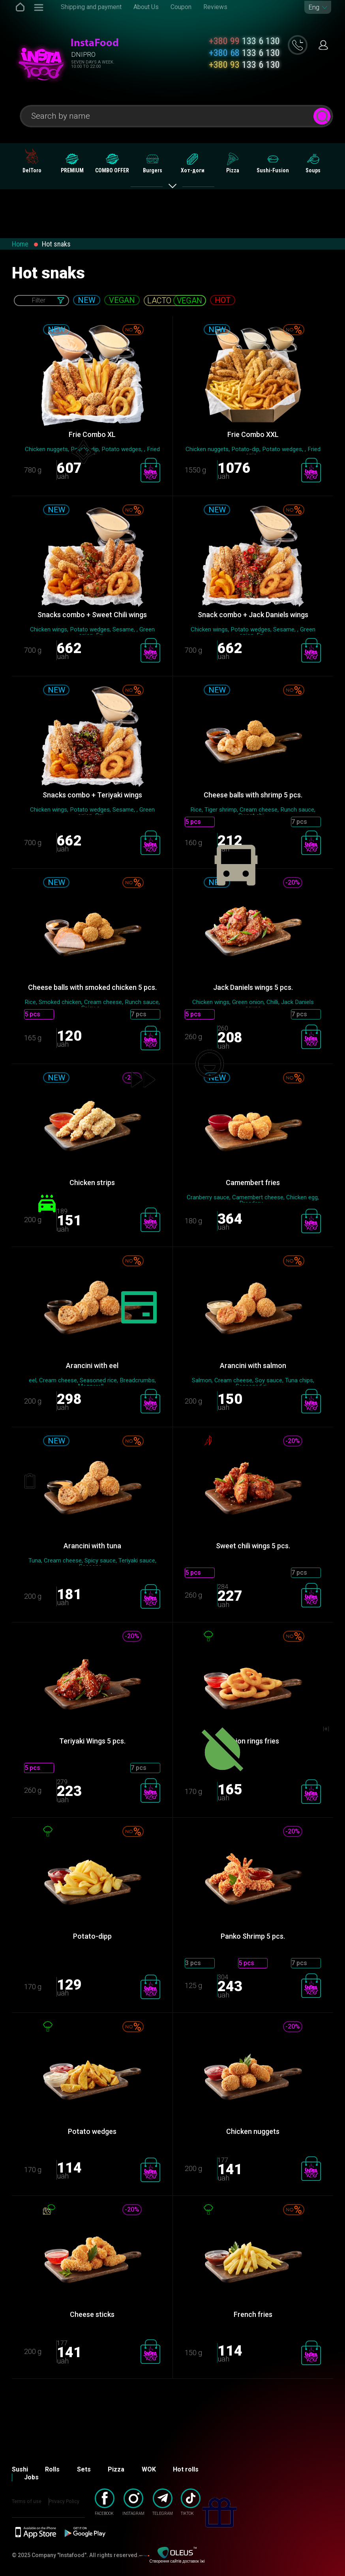  I want to click on view gifts or rewards, so click(219, 2513).